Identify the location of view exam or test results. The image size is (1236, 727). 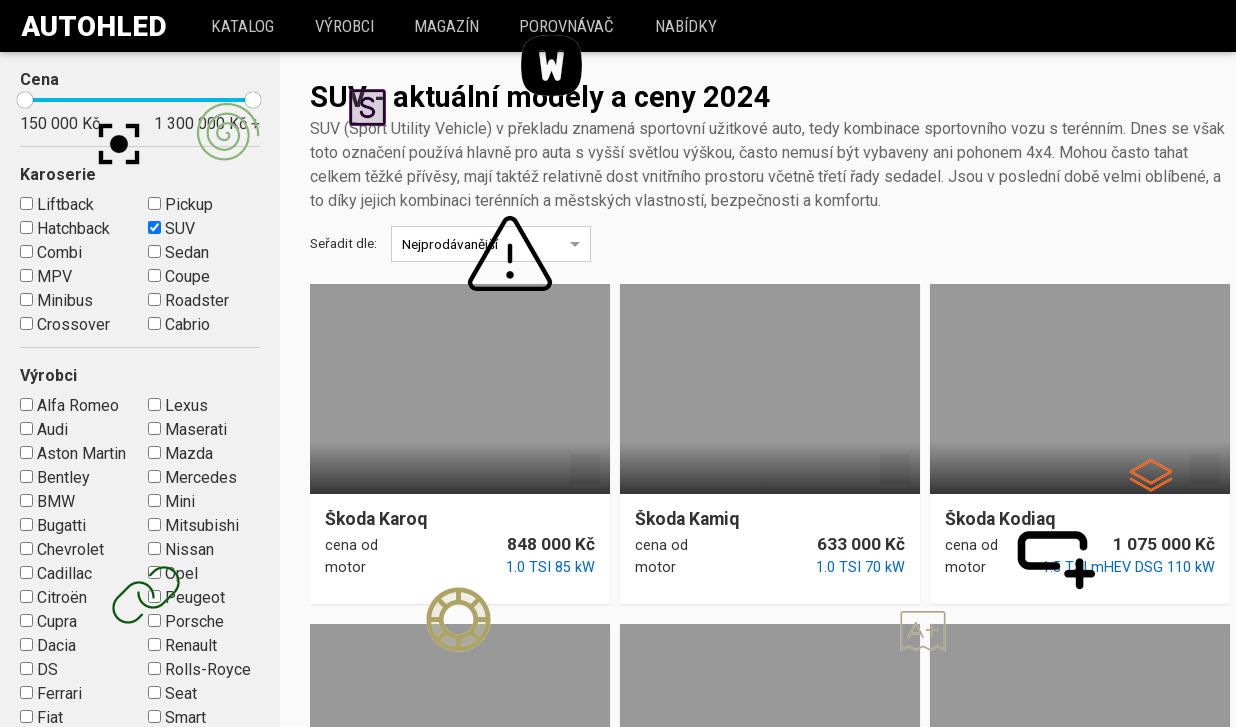
(923, 630).